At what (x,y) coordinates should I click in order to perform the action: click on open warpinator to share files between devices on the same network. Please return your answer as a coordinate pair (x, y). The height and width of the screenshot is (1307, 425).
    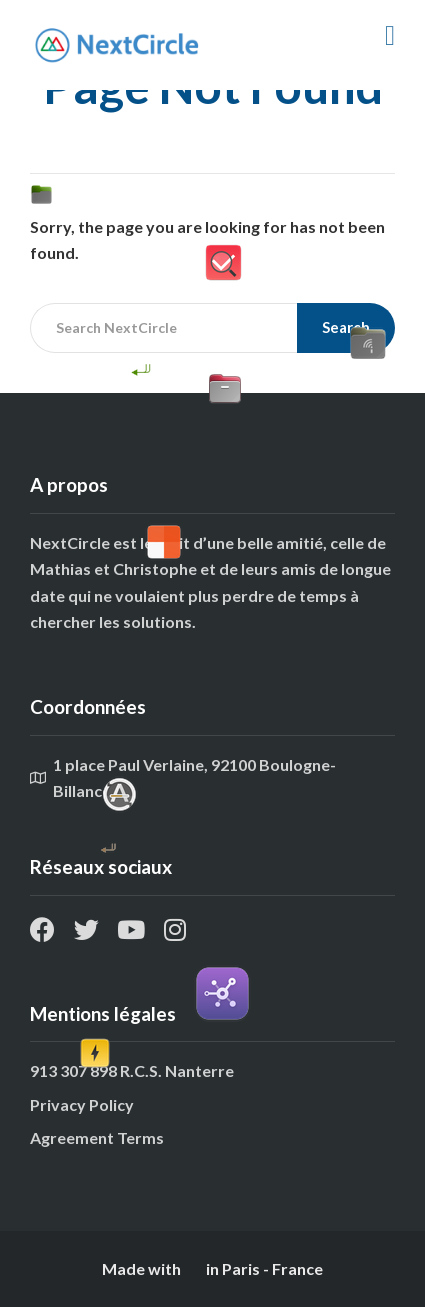
    Looking at the image, I should click on (222, 993).